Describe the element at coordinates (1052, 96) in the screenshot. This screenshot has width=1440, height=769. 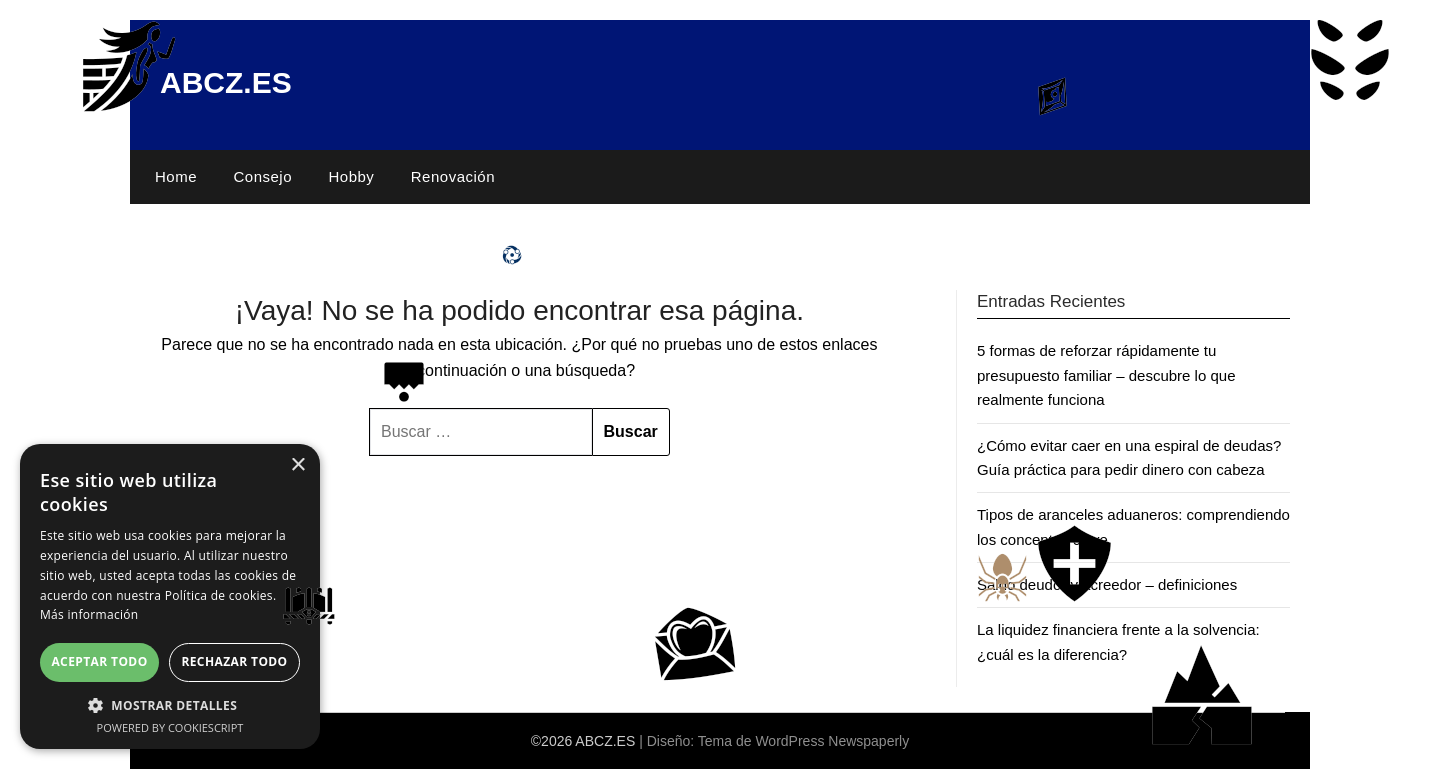
I see `indicates a rare or precious item in a game inventory` at that location.